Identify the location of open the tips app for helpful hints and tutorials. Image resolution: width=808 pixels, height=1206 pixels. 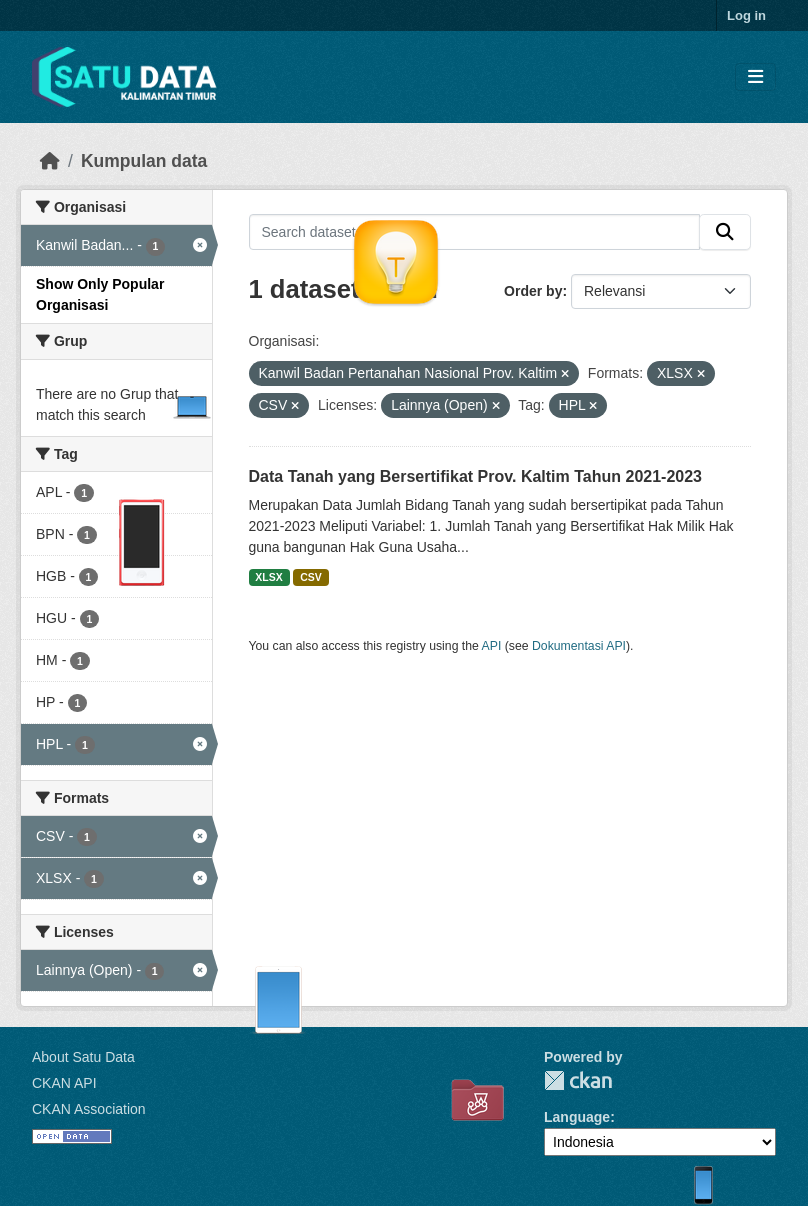
(396, 262).